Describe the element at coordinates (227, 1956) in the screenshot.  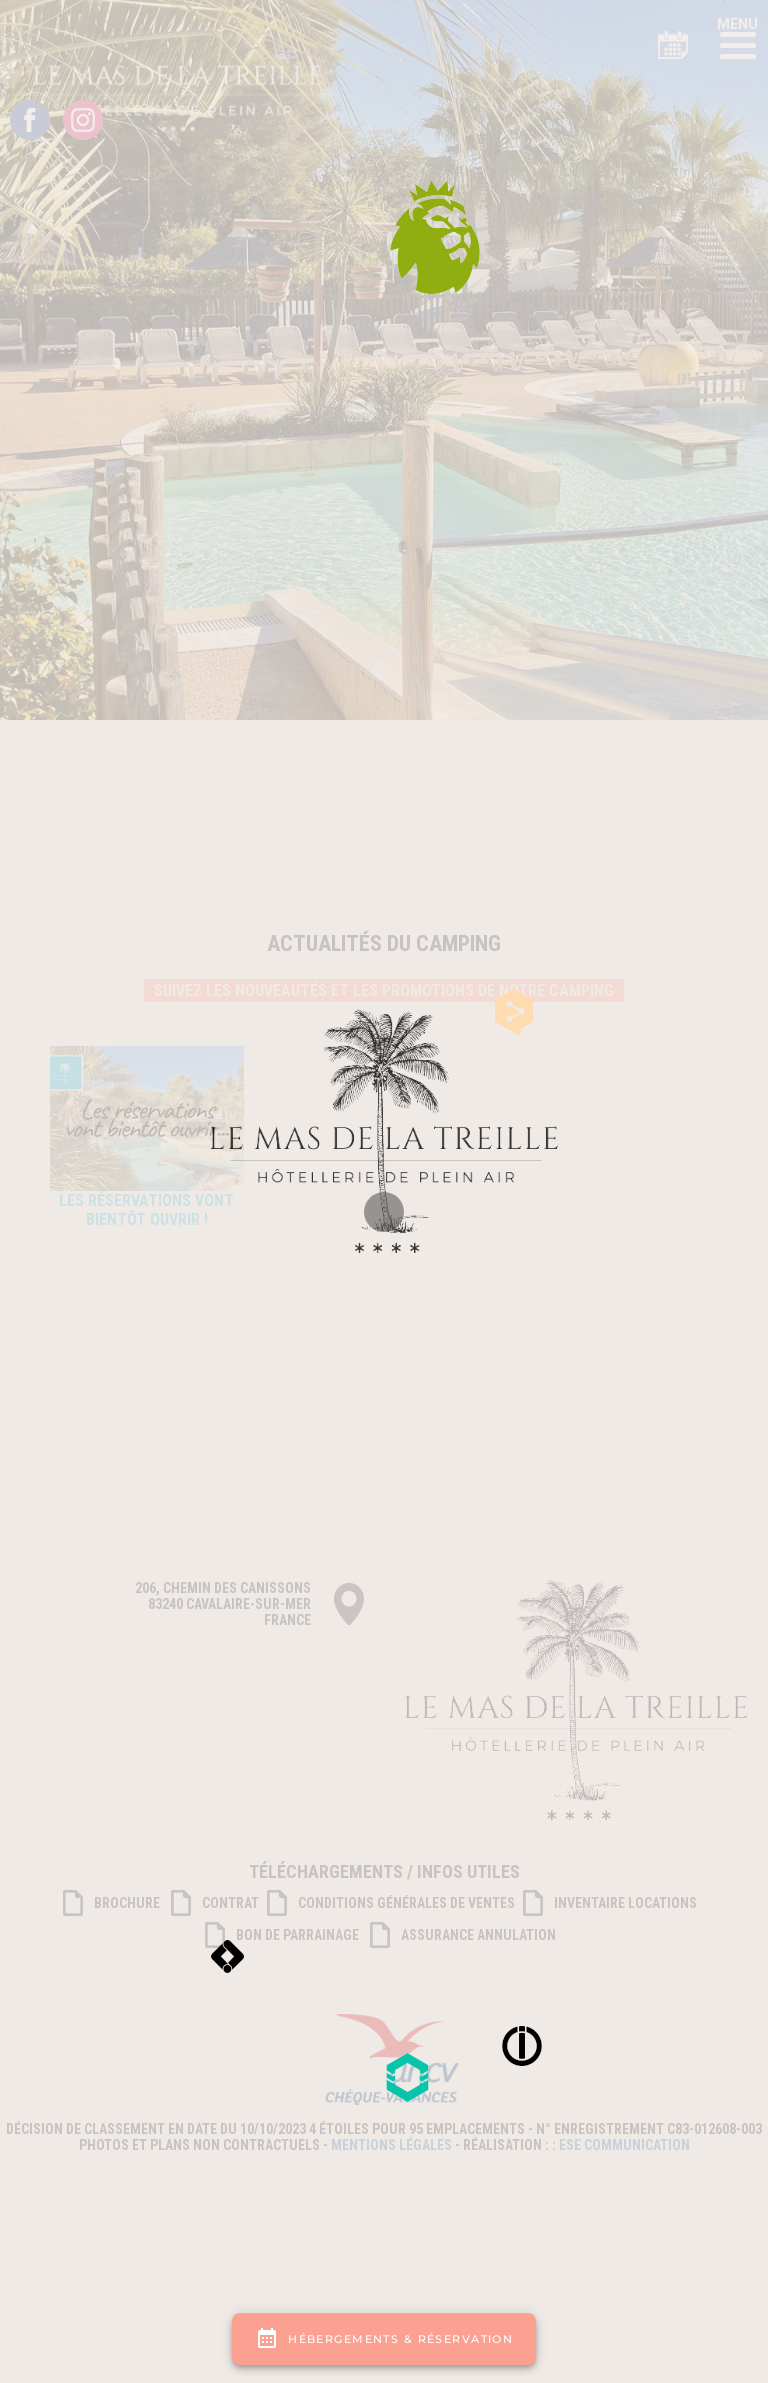
I see `google tag manager logo` at that location.